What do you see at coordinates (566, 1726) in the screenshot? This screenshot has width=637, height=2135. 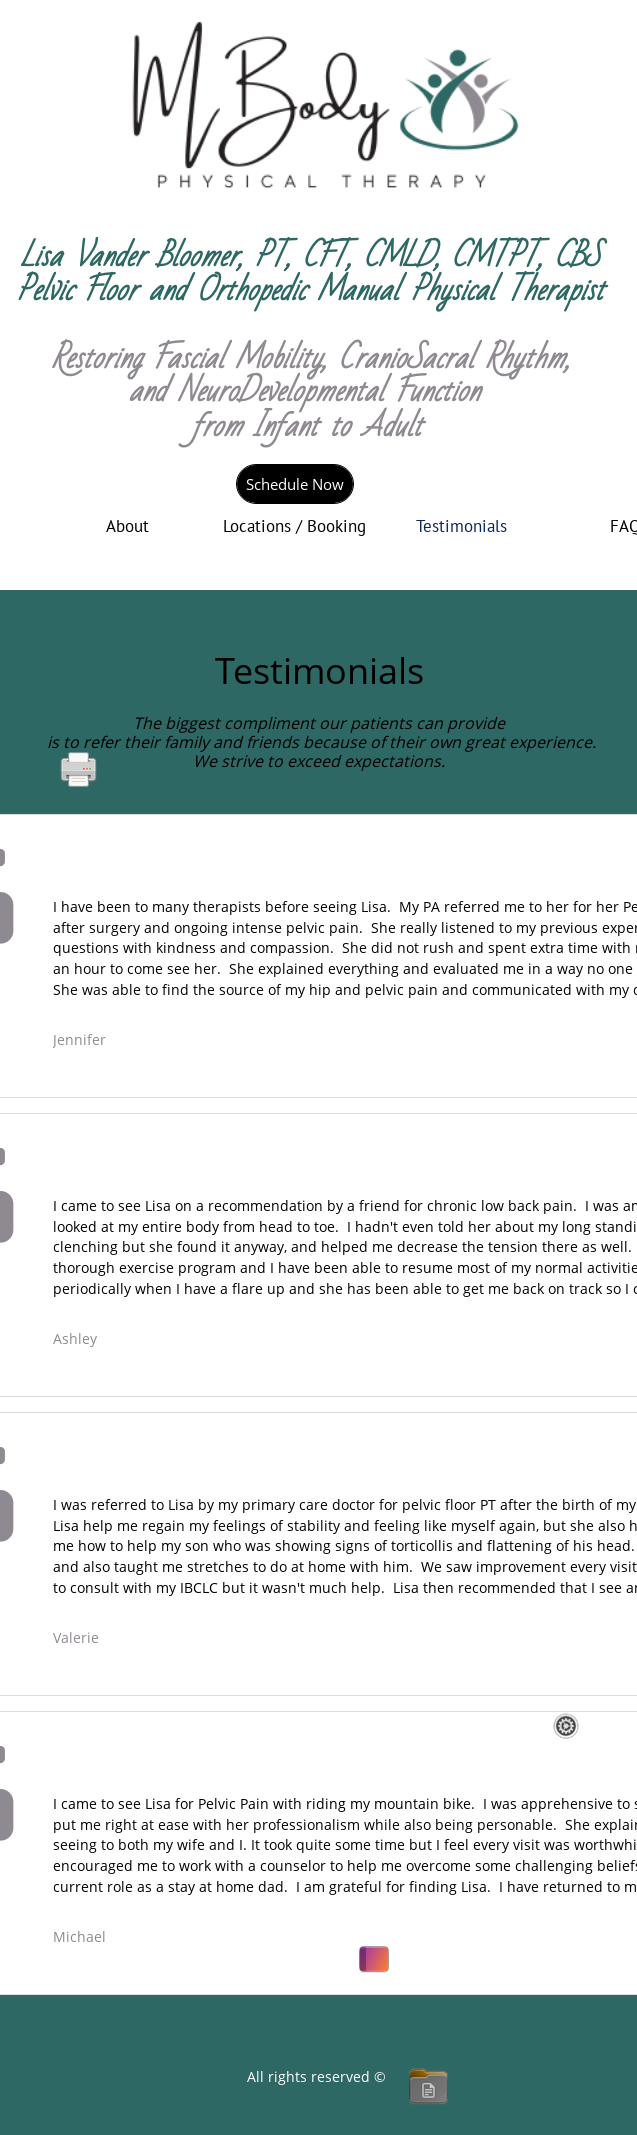 I see `access system settings` at bounding box center [566, 1726].